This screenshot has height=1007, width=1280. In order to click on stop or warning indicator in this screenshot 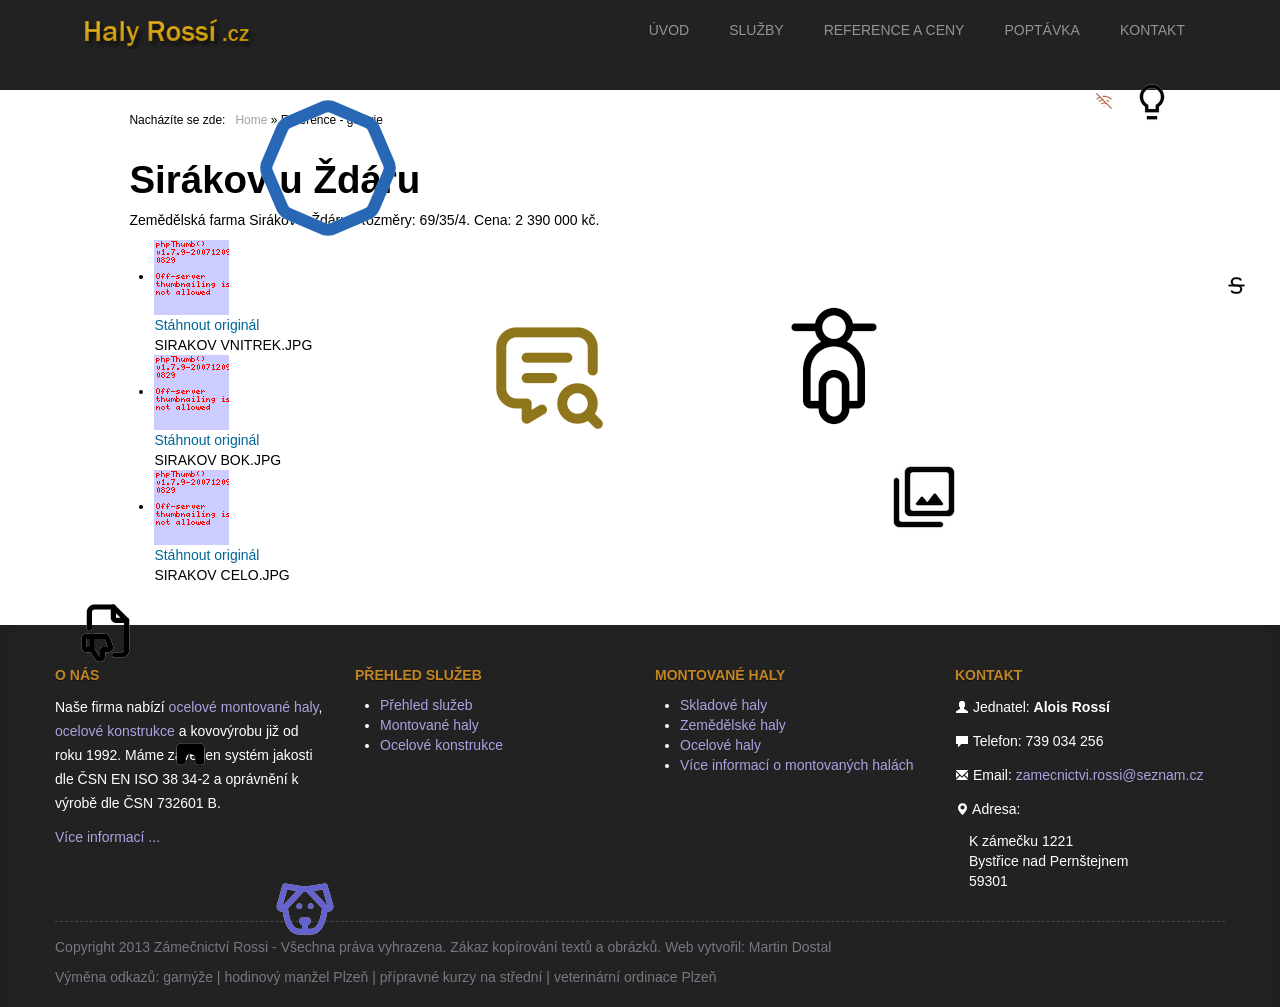, I will do `click(328, 168)`.